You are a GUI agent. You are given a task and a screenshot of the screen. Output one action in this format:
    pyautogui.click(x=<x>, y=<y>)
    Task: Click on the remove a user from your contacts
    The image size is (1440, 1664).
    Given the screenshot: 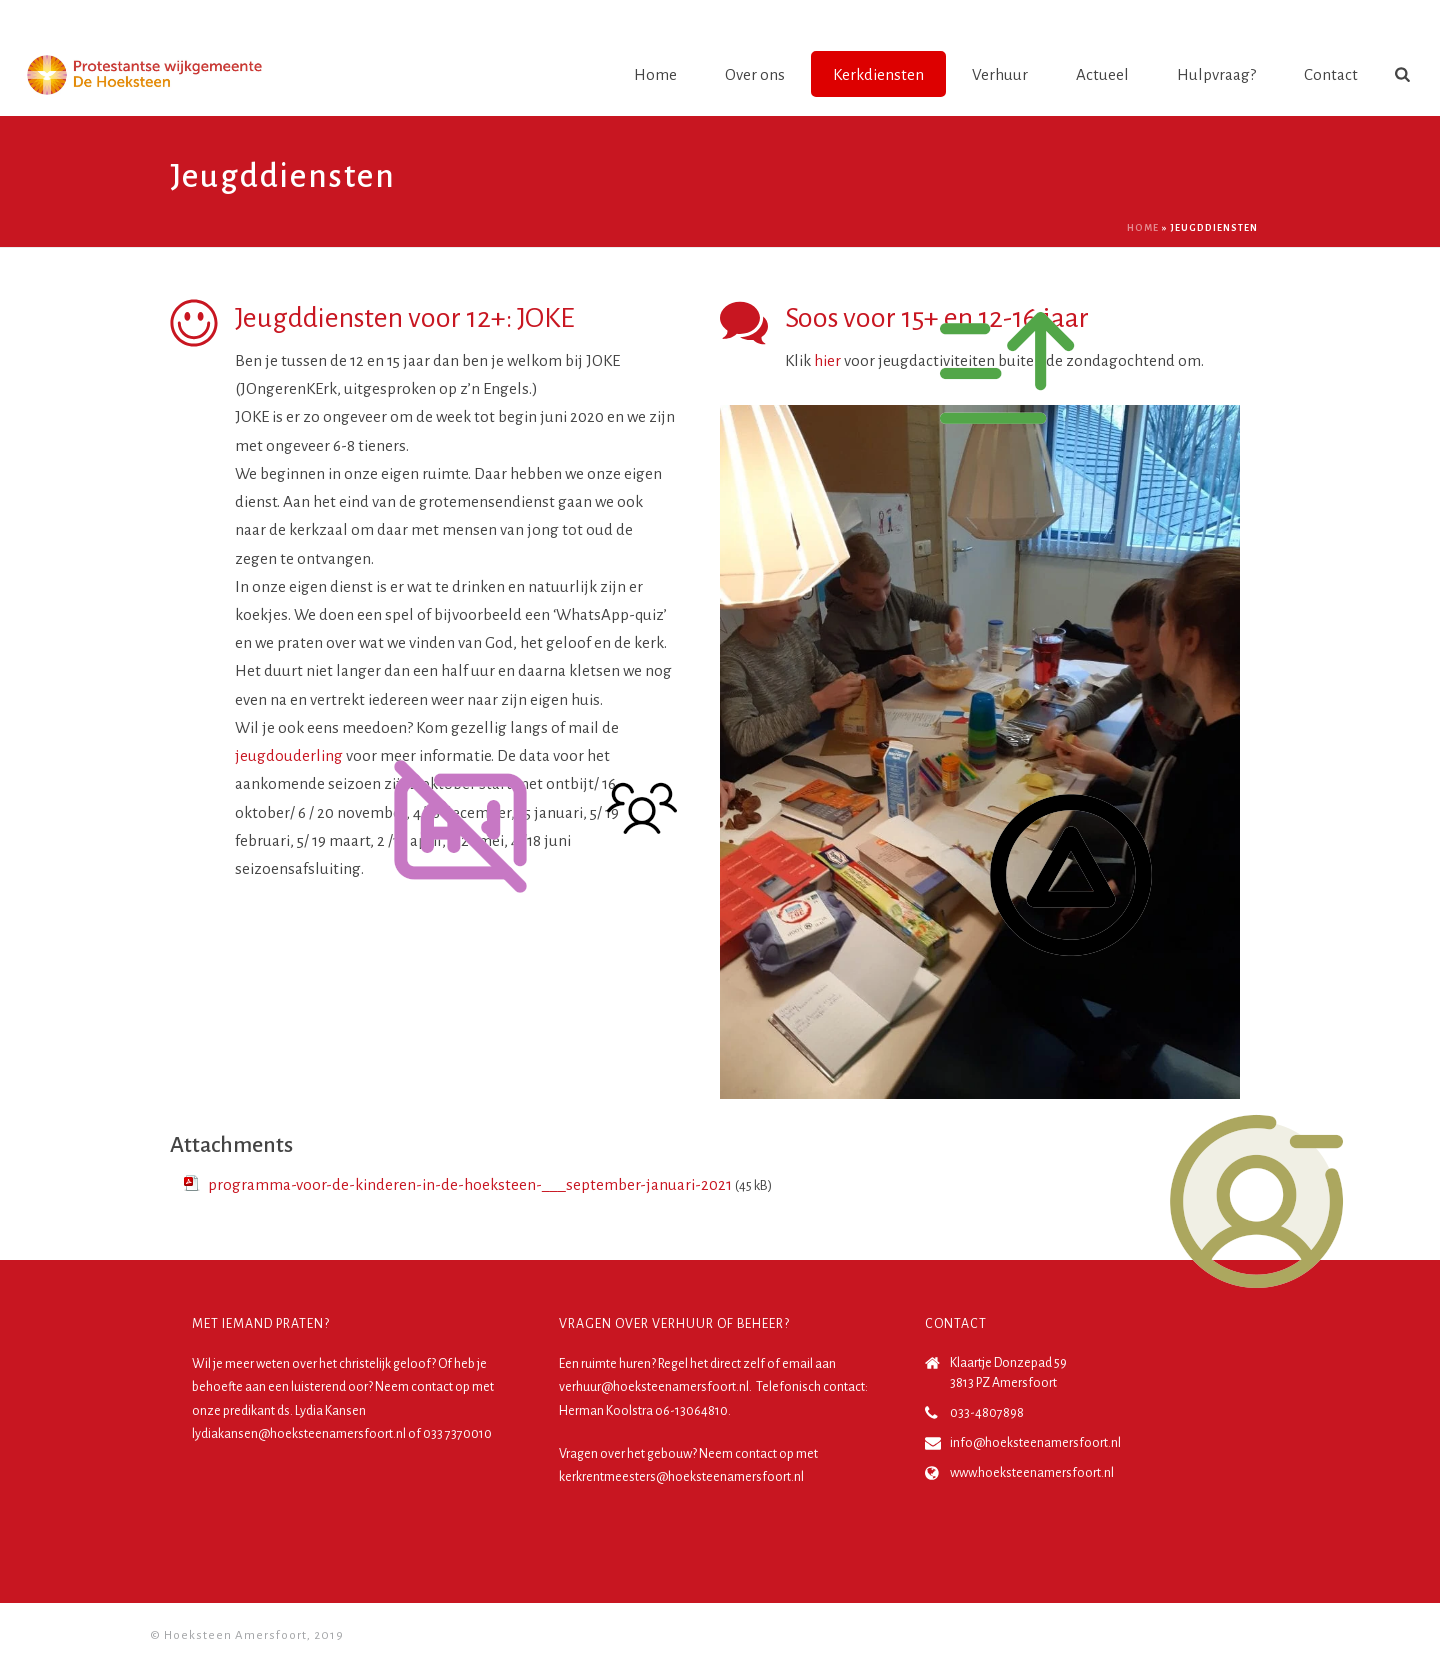 What is the action you would take?
    pyautogui.click(x=1256, y=1201)
    